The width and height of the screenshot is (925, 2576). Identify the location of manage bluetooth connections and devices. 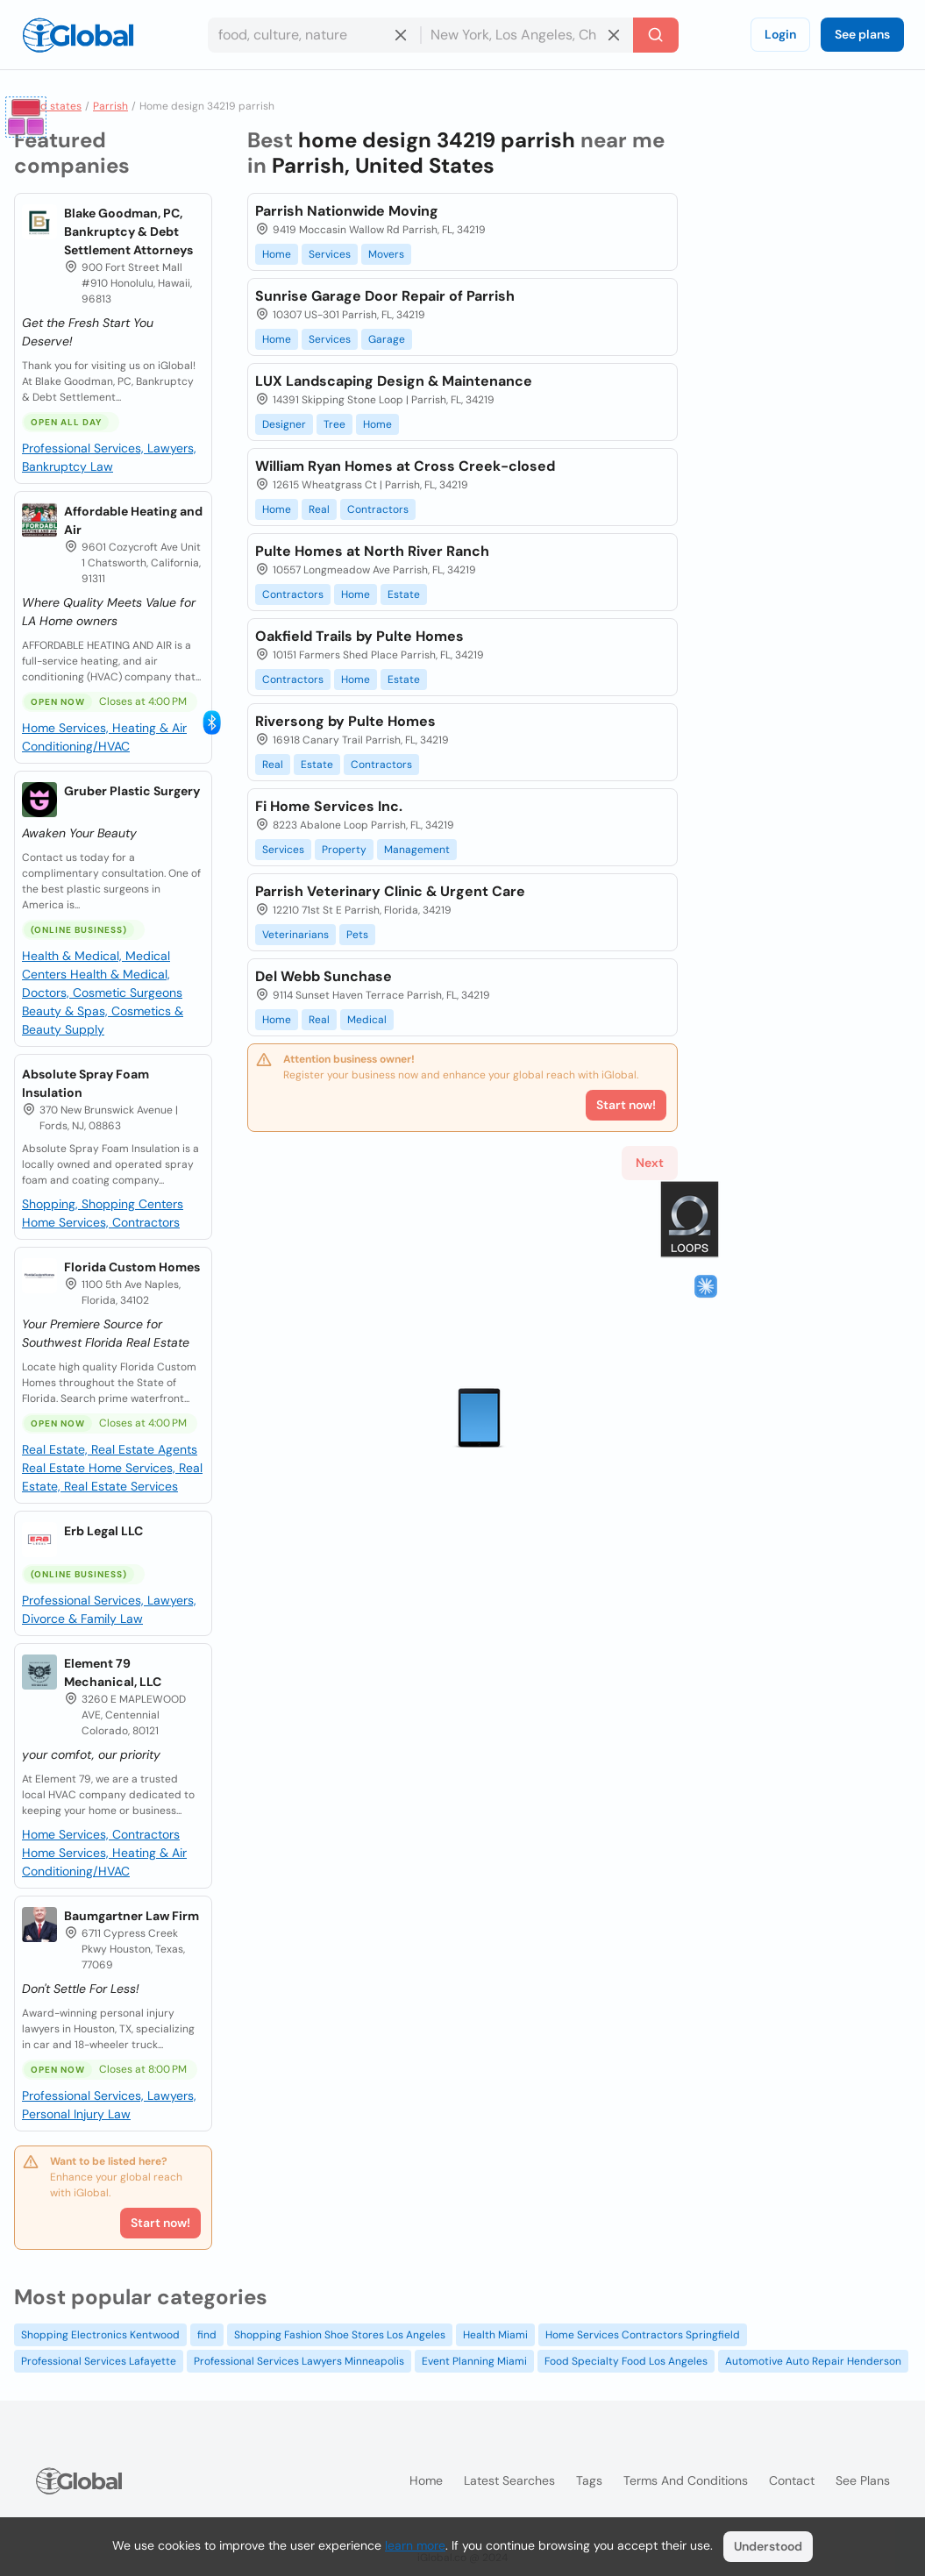
(212, 722).